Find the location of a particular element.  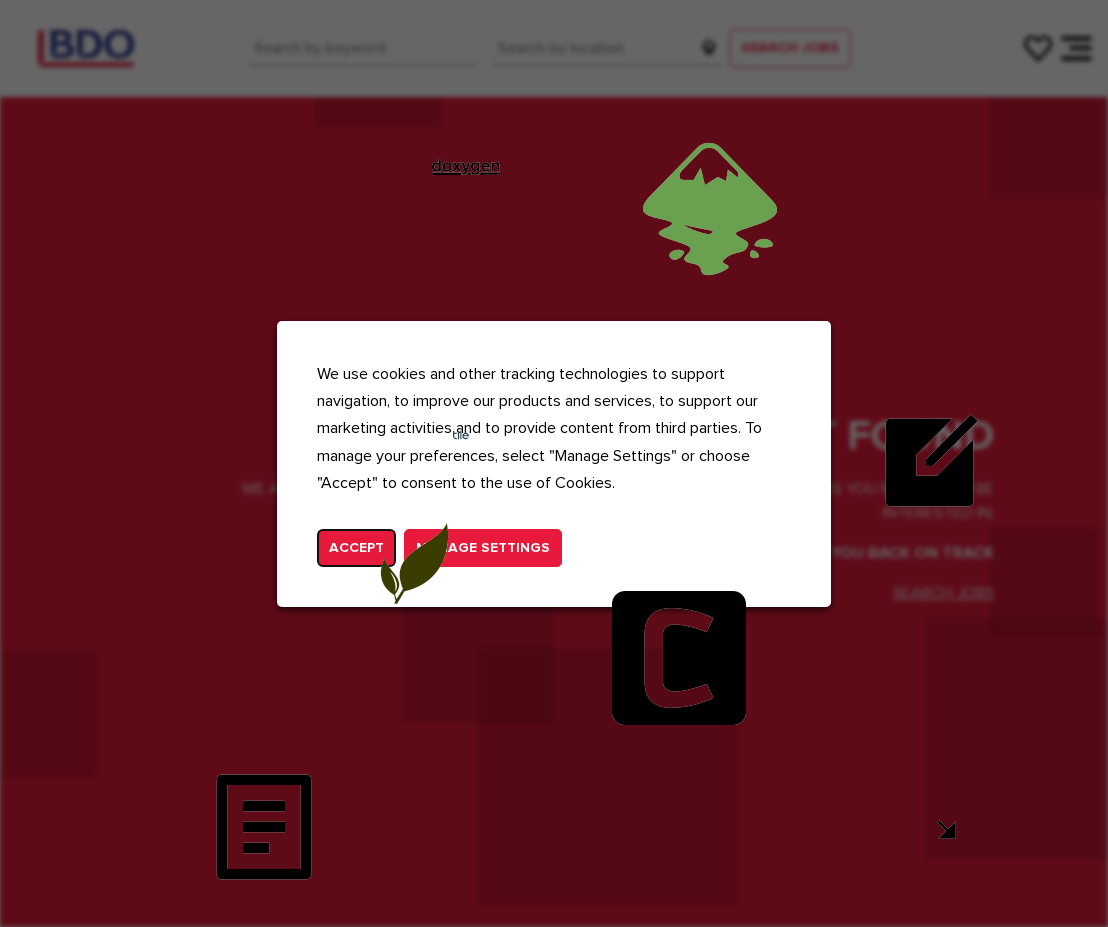

open the Tile app to locate your items is located at coordinates (461, 435).